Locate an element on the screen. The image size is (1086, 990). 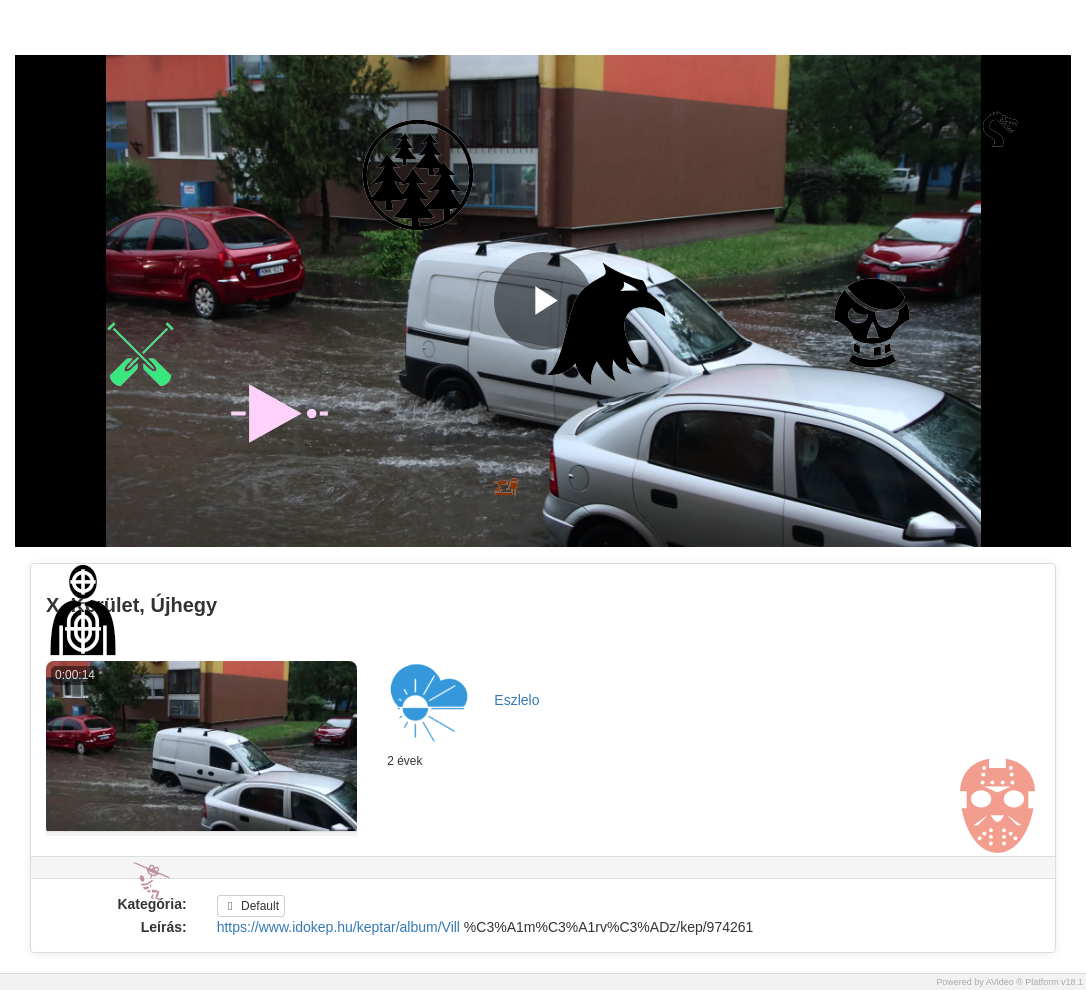
explore forest or nature areas in-game is located at coordinates (418, 175).